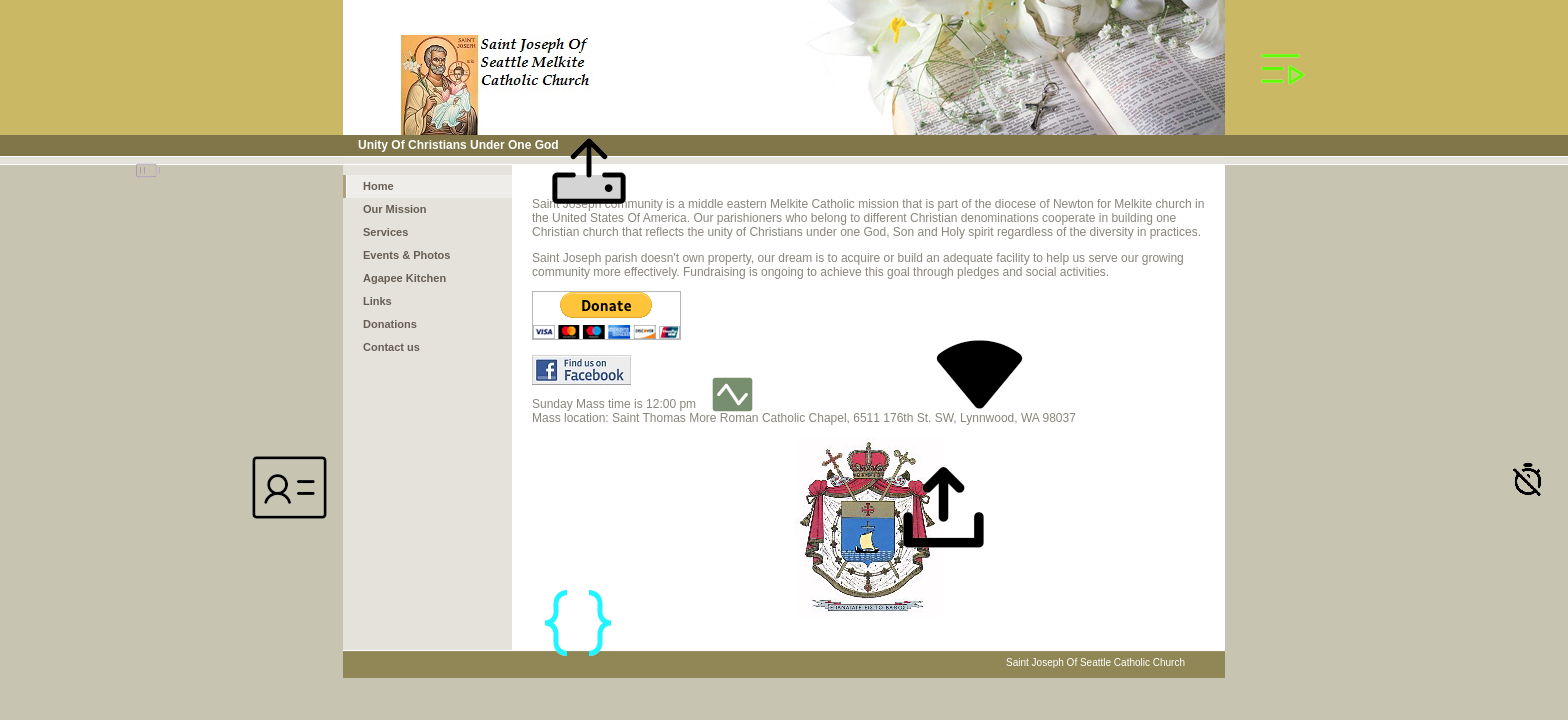  Describe the element at coordinates (732, 394) in the screenshot. I see `toggle triangle waveform in audio settings` at that location.